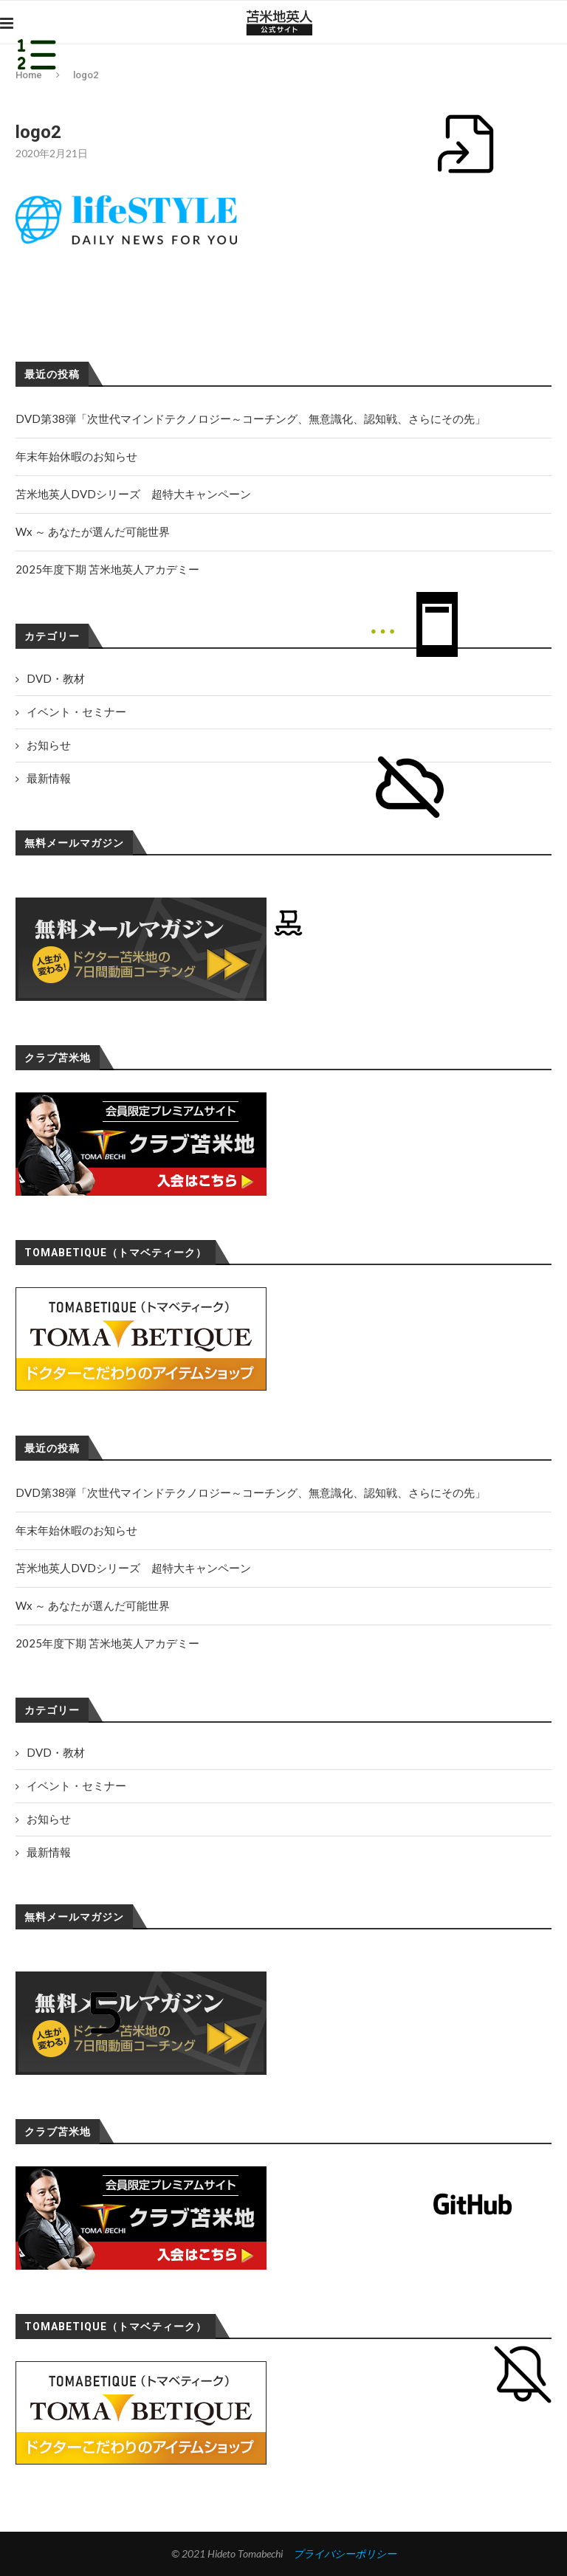 The width and height of the screenshot is (567, 2576). What do you see at coordinates (472, 2204) in the screenshot?
I see `link to GitHub repository` at bounding box center [472, 2204].